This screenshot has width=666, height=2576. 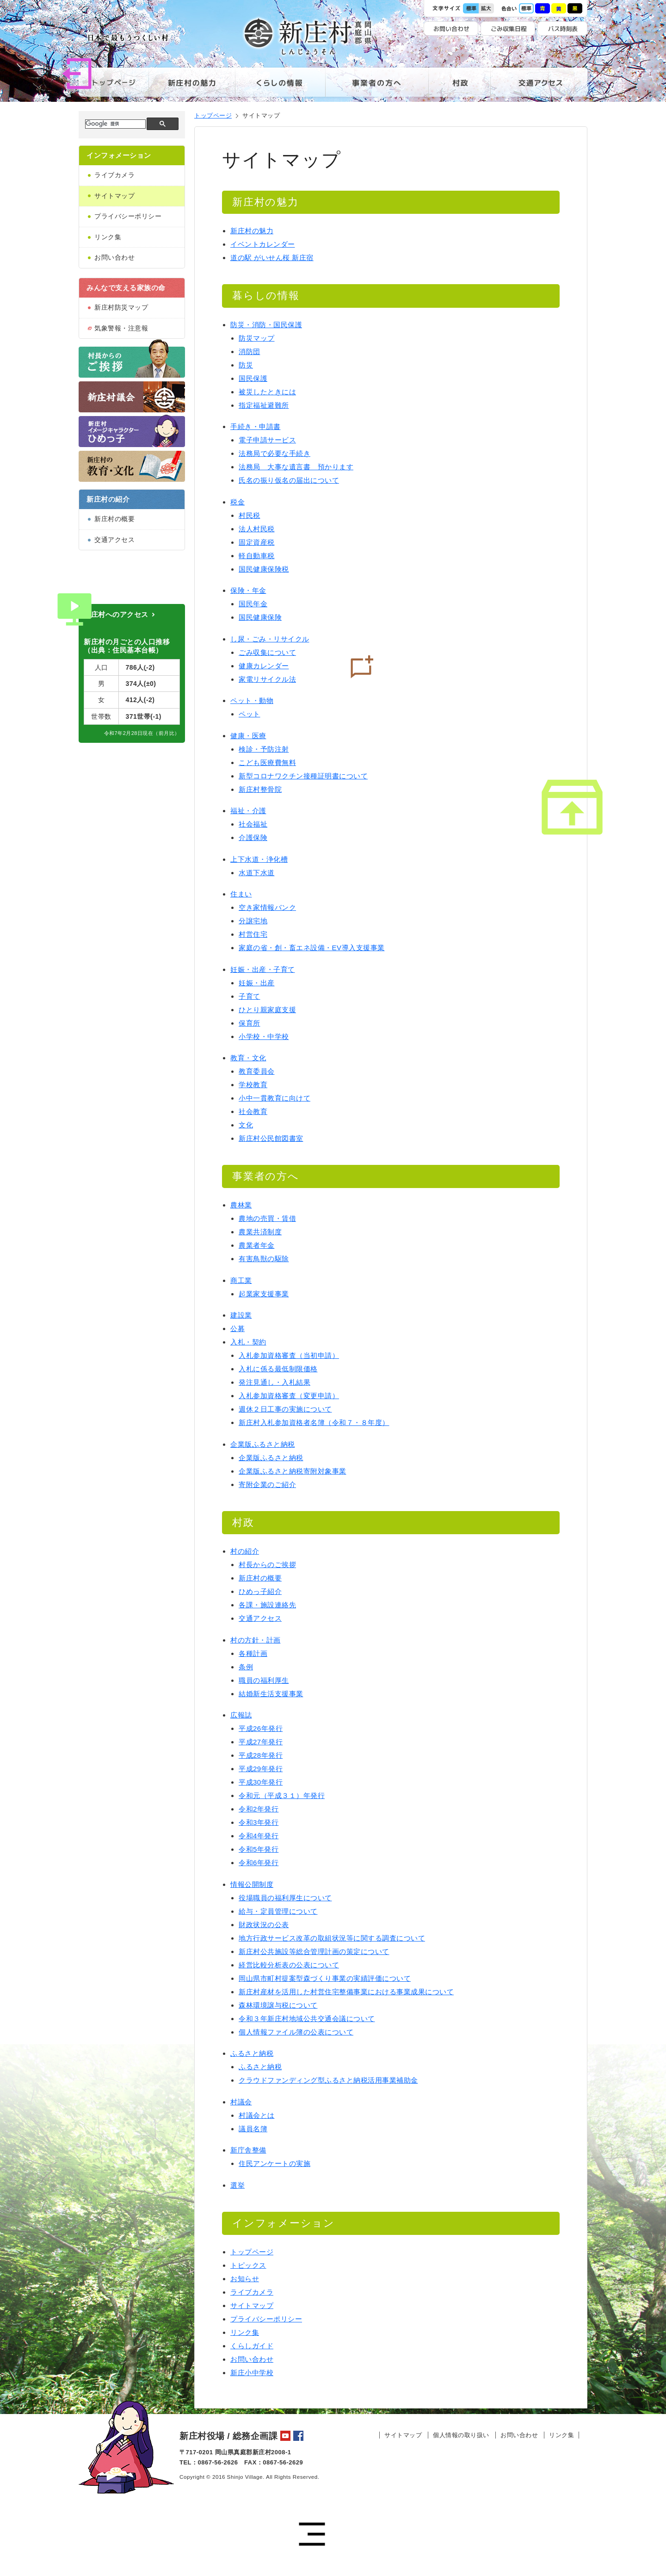 What do you see at coordinates (312, 2534) in the screenshot?
I see `open navigation menu` at bounding box center [312, 2534].